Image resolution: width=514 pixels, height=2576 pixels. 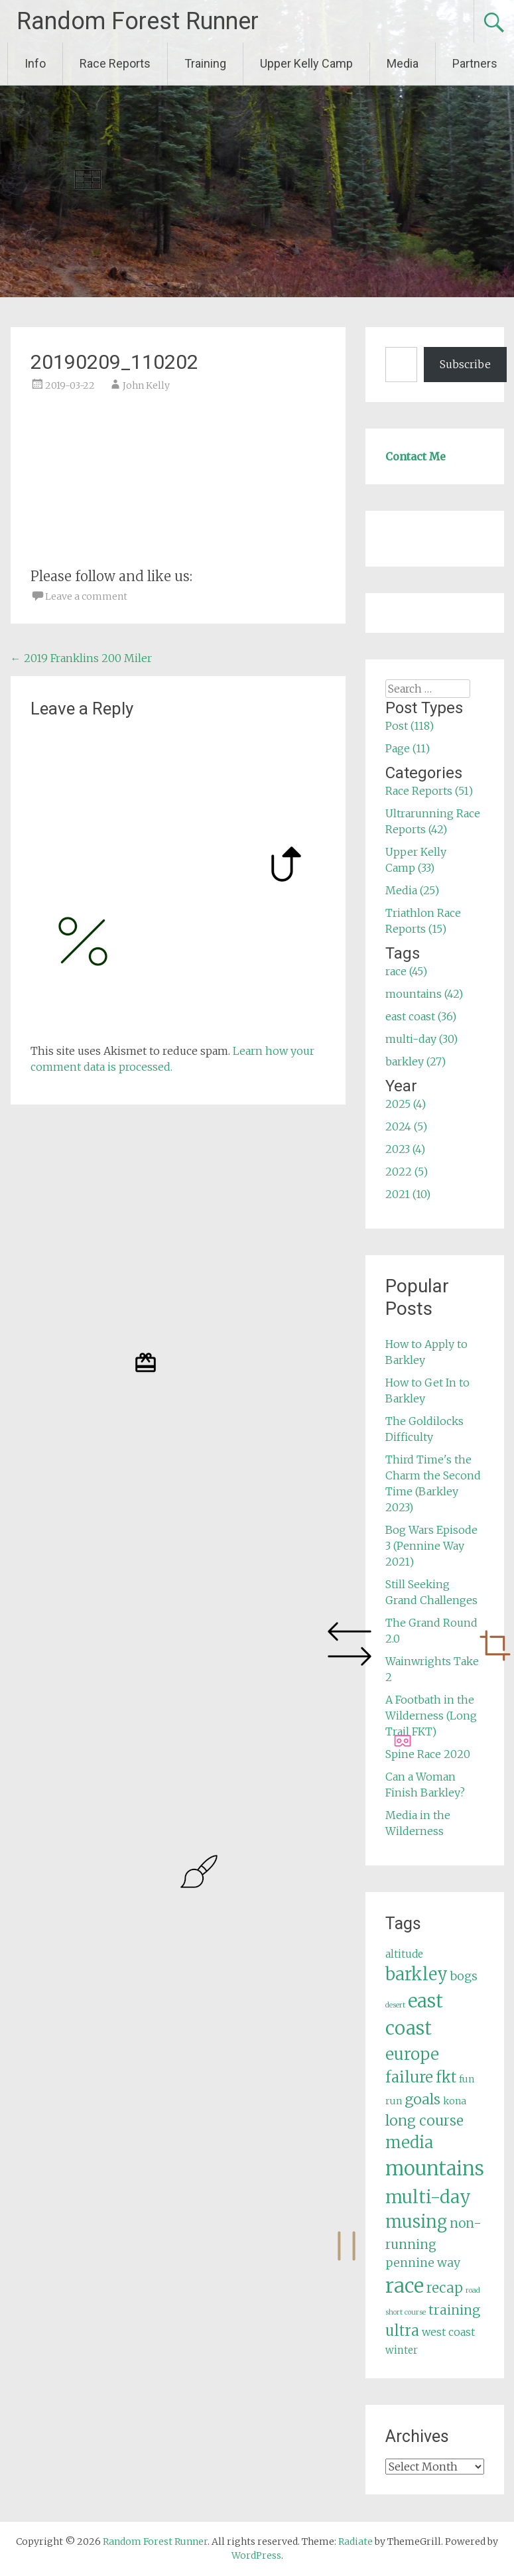 I want to click on swap or exchange items, so click(x=350, y=1644).